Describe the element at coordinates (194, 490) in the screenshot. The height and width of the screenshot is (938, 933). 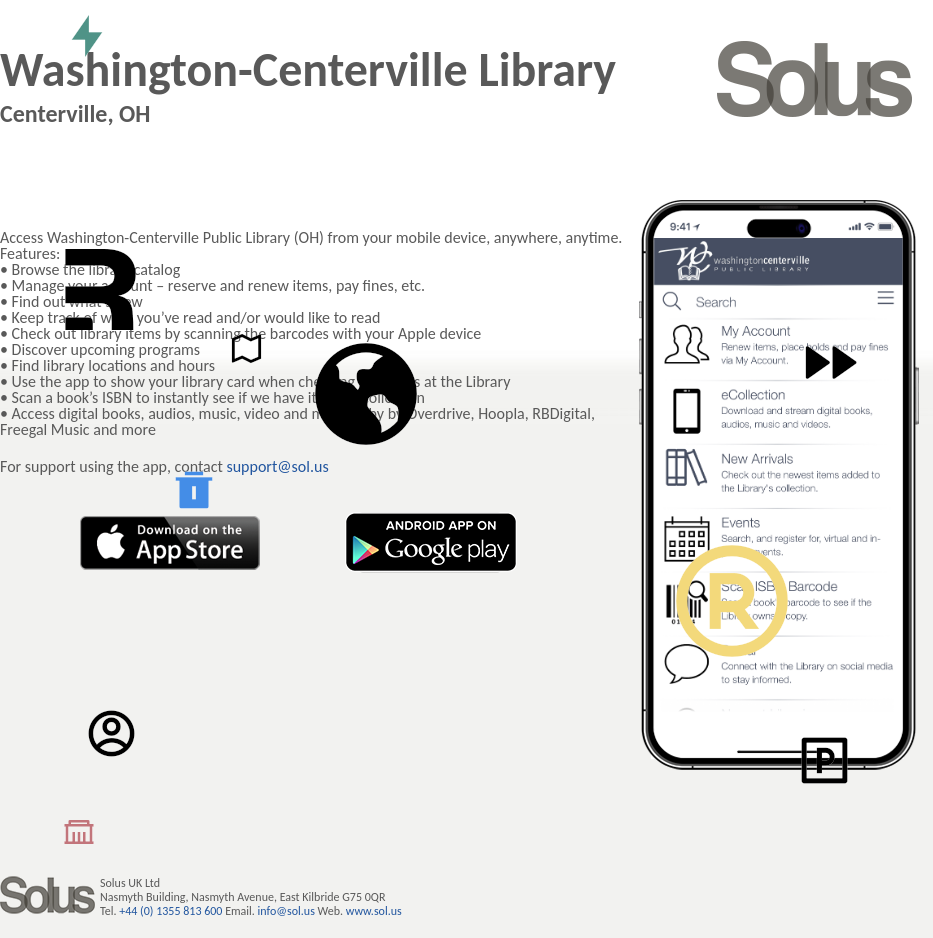
I see `delete selected item` at that location.